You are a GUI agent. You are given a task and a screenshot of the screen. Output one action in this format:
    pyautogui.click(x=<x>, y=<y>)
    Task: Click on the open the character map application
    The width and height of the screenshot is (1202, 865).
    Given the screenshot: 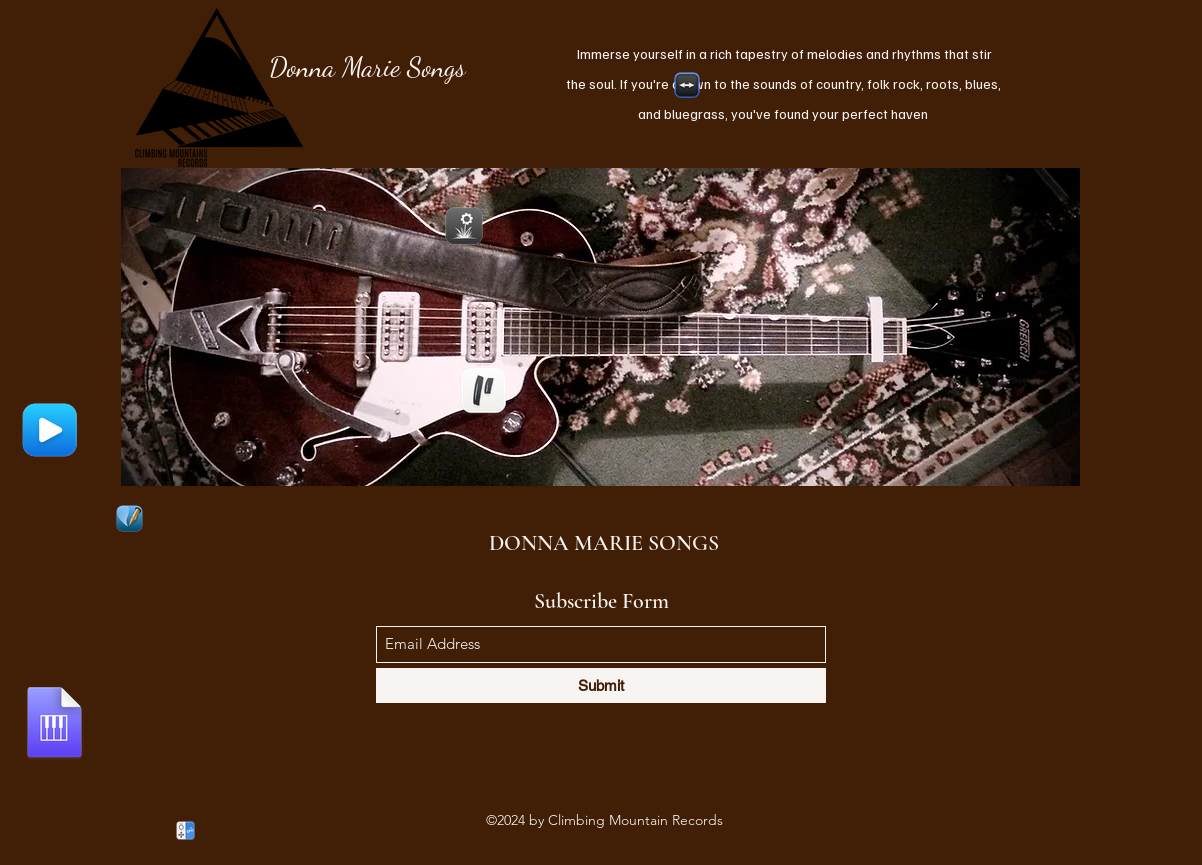 What is the action you would take?
    pyautogui.click(x=185, y=830)
    